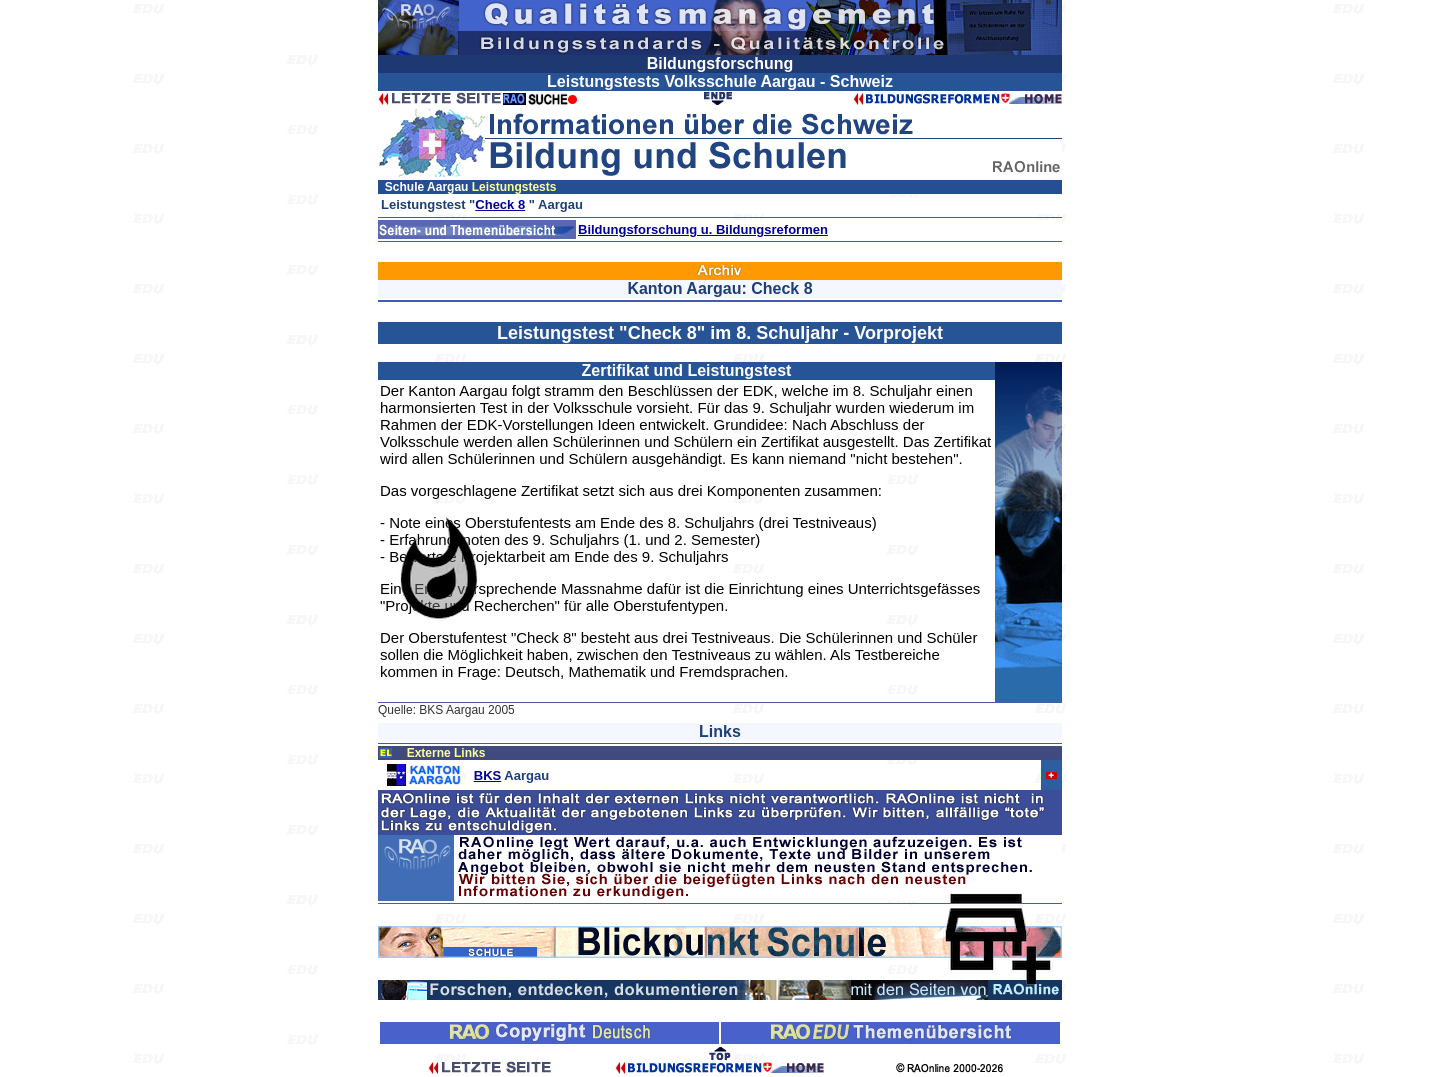 The width and height of the screenshot is (1440, 1077). What do you see at coordinates (439, 571) in the screenshot?
I see `view trending or popular content` at bounding box center [439, 571].